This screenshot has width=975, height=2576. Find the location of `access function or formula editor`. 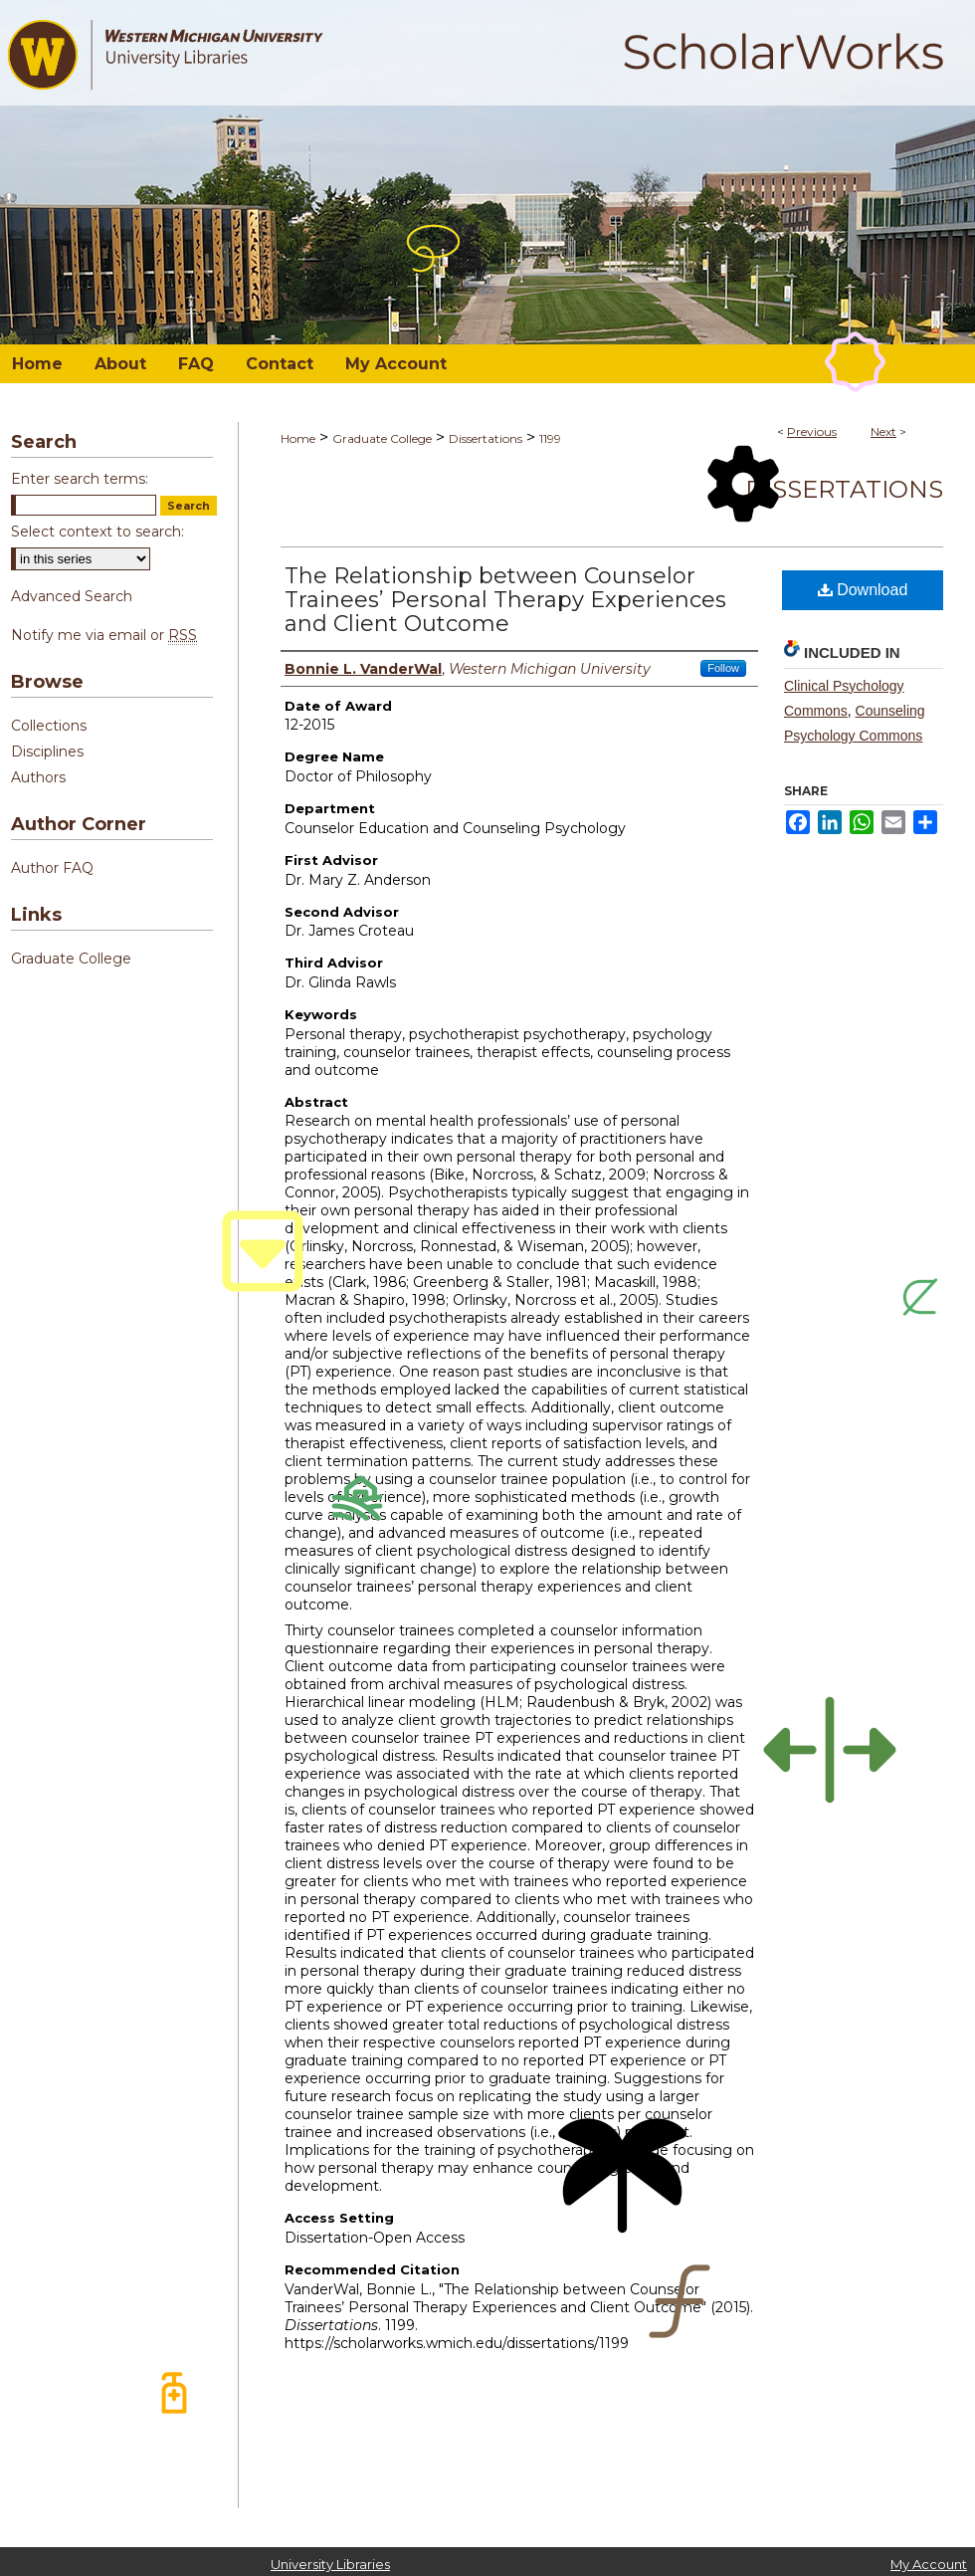

access function or formula editor is located at coordinates (680, 2301).